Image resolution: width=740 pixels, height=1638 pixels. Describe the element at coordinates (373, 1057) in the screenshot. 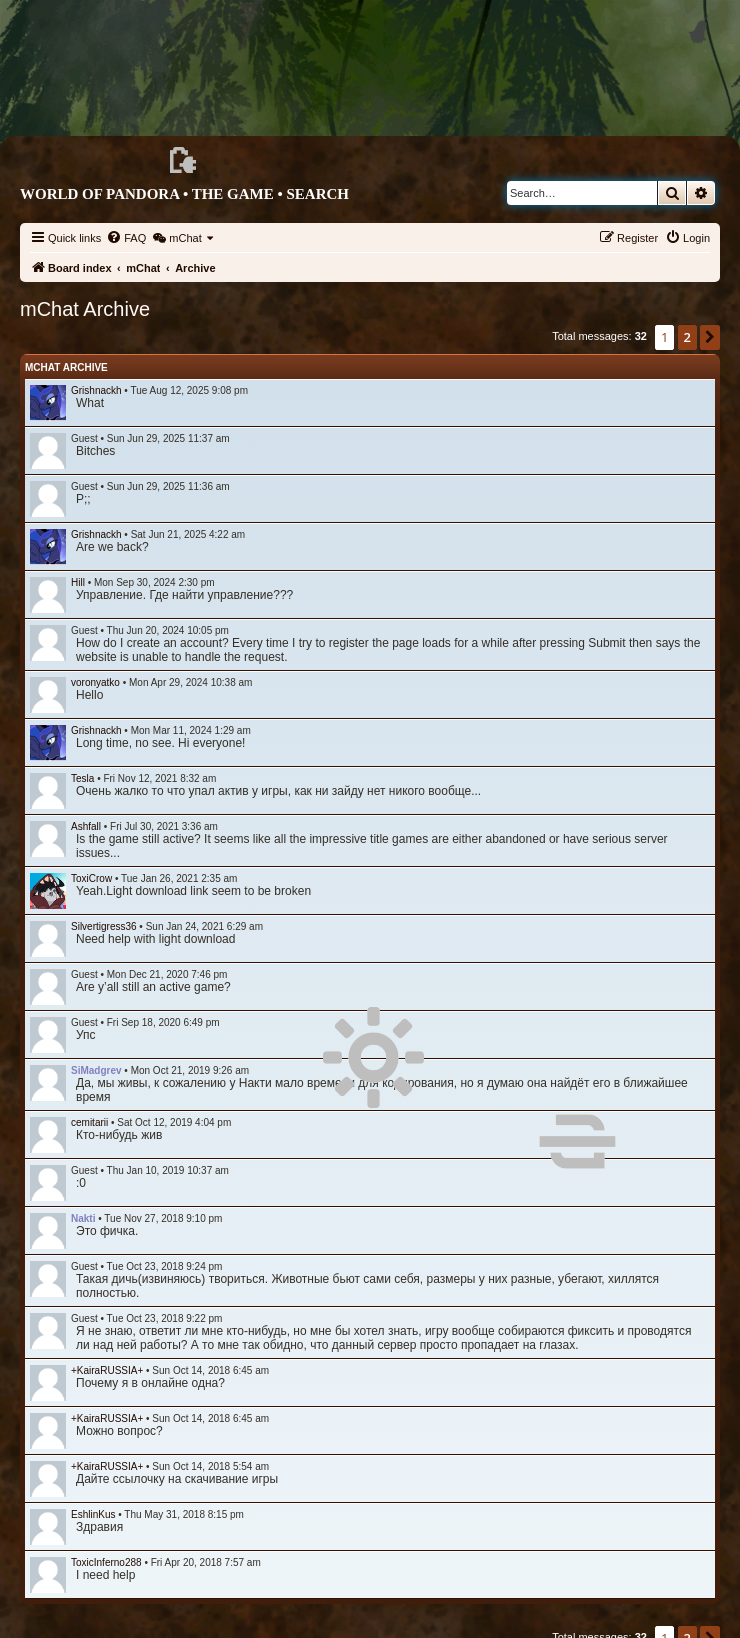

I see `adjust display brightness settings` at that location.